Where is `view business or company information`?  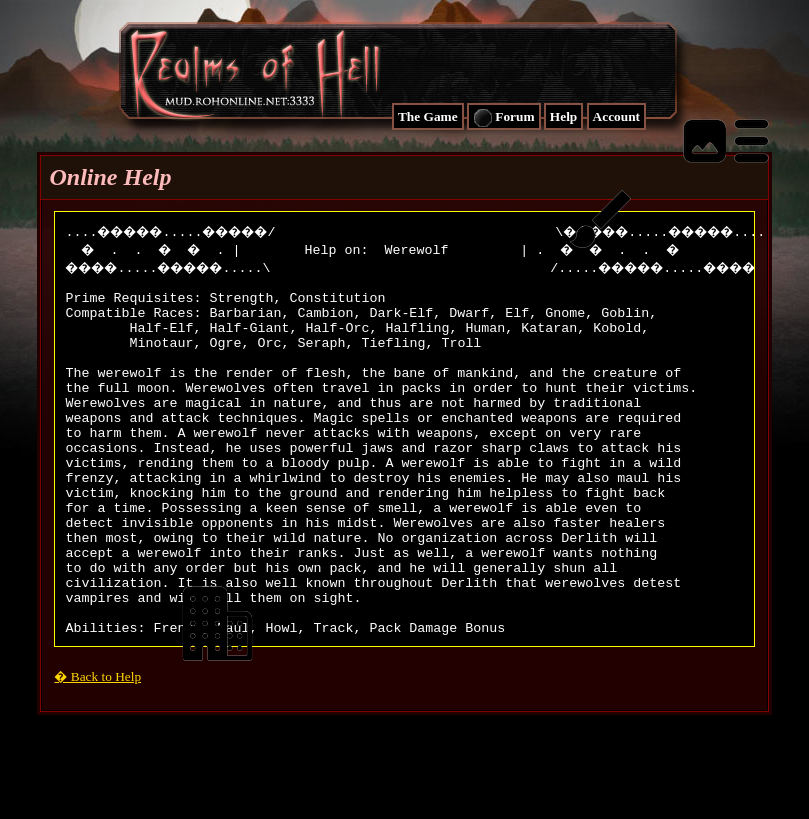 view business or company information is located at coordinates (217, 623).